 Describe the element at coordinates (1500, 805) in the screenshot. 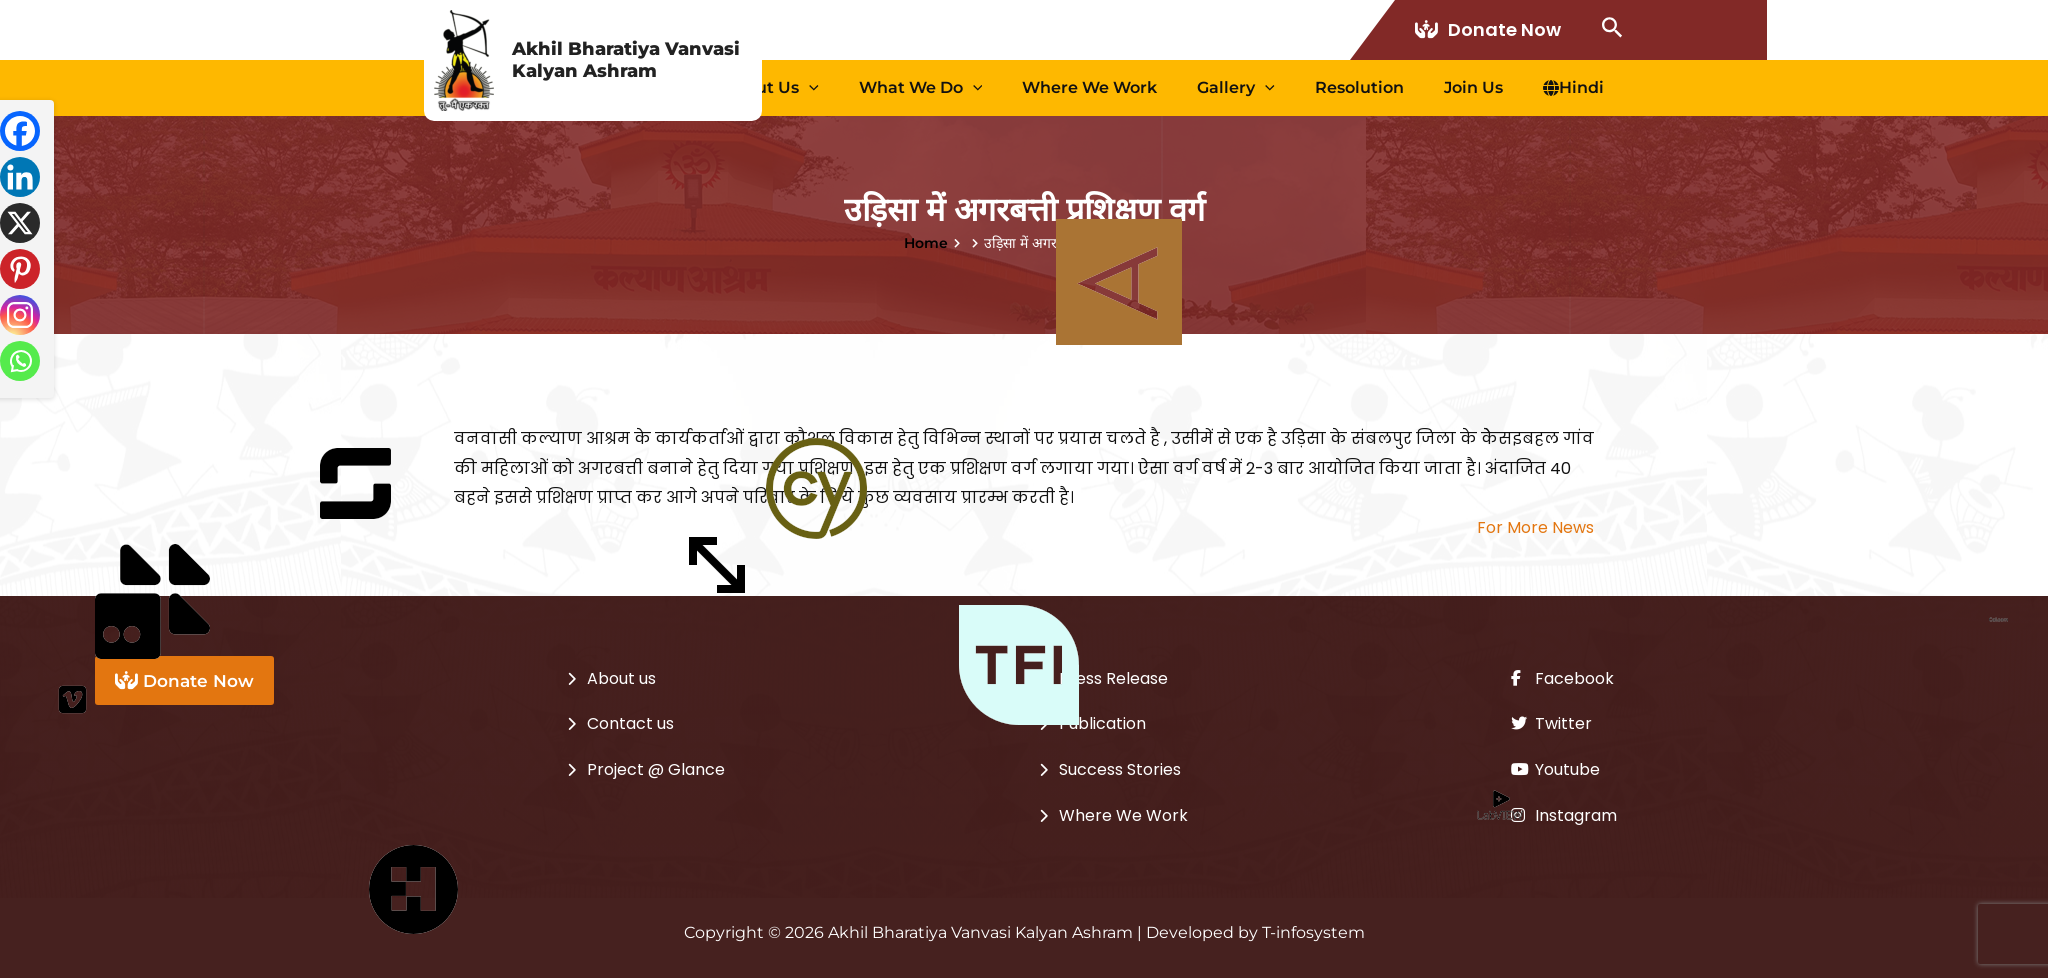

I see `open LabVIEW application` at that location.